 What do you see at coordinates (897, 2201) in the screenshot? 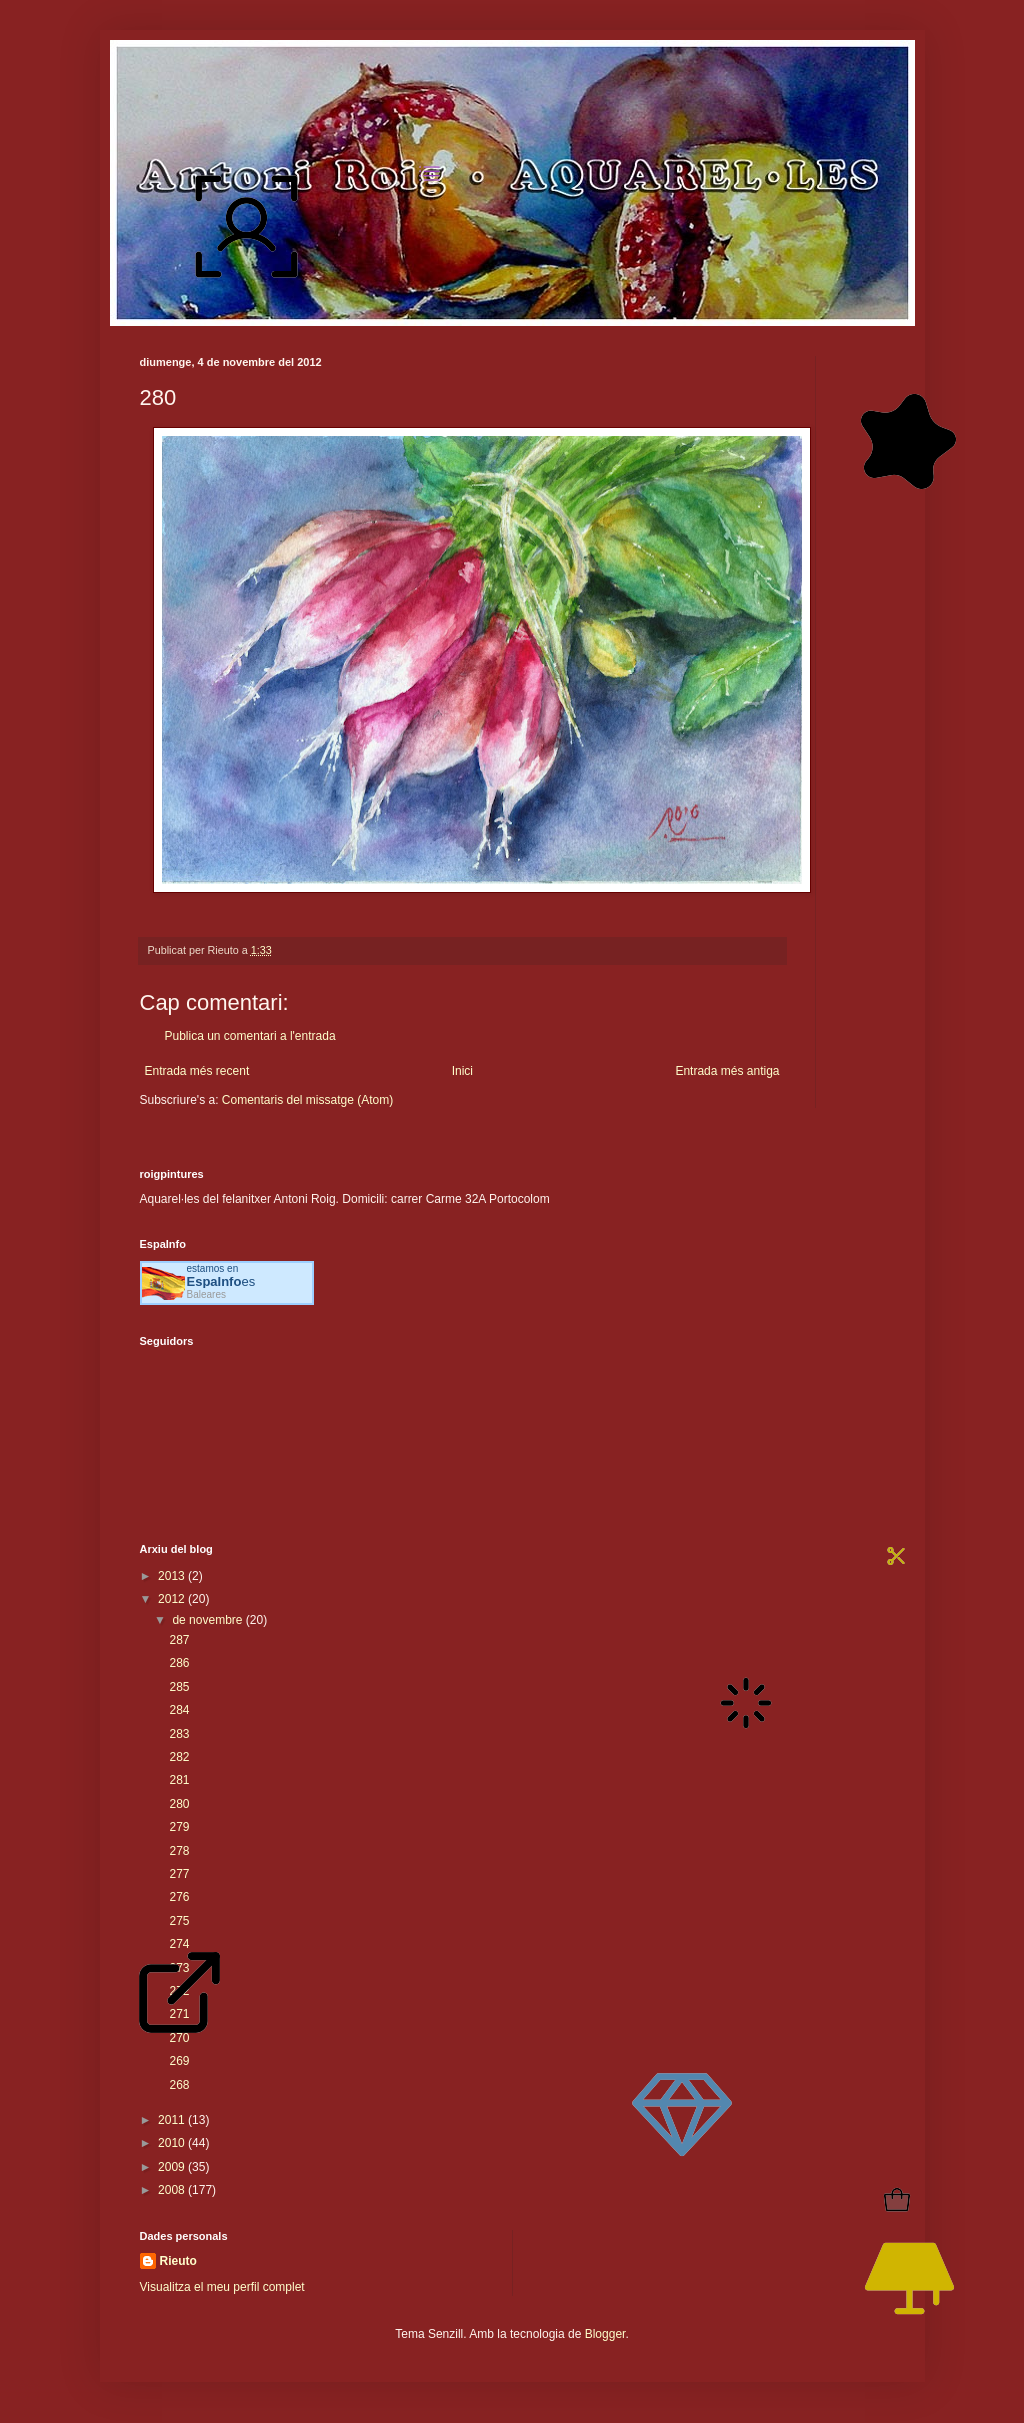
I see `view your shopping bag` at bounding box center [897, 2201].